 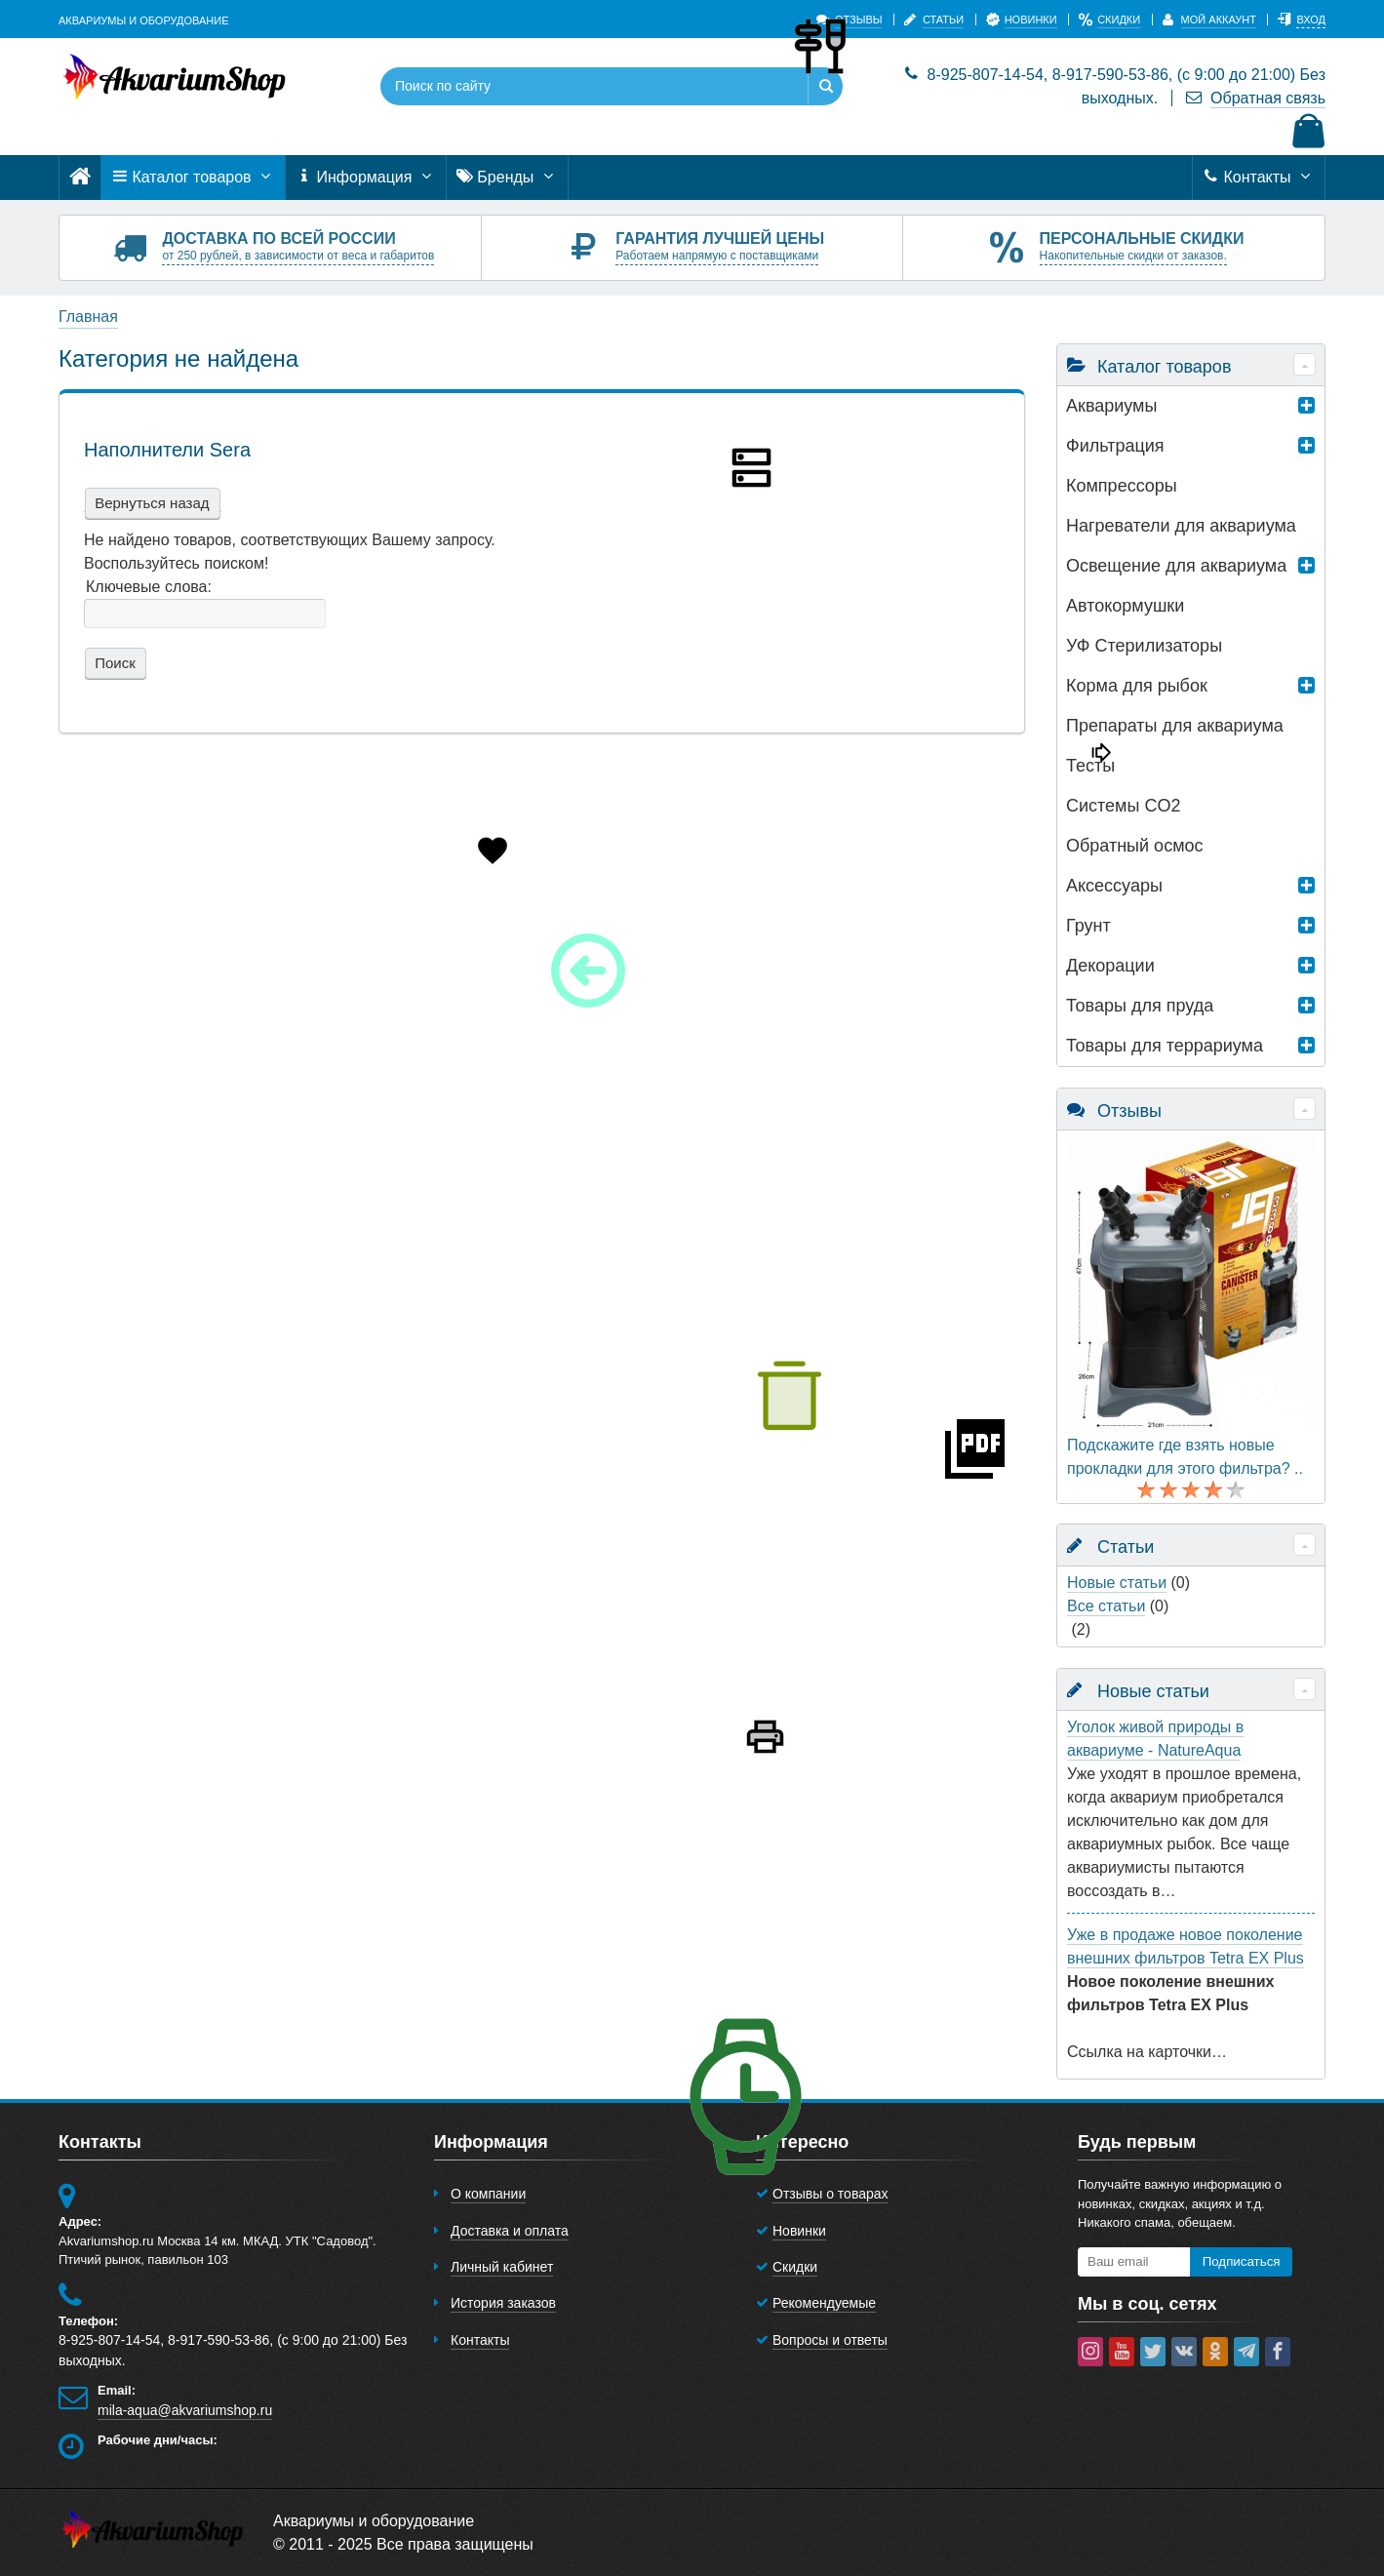 I want to click on add to favorites, so click(x=493, y=851).